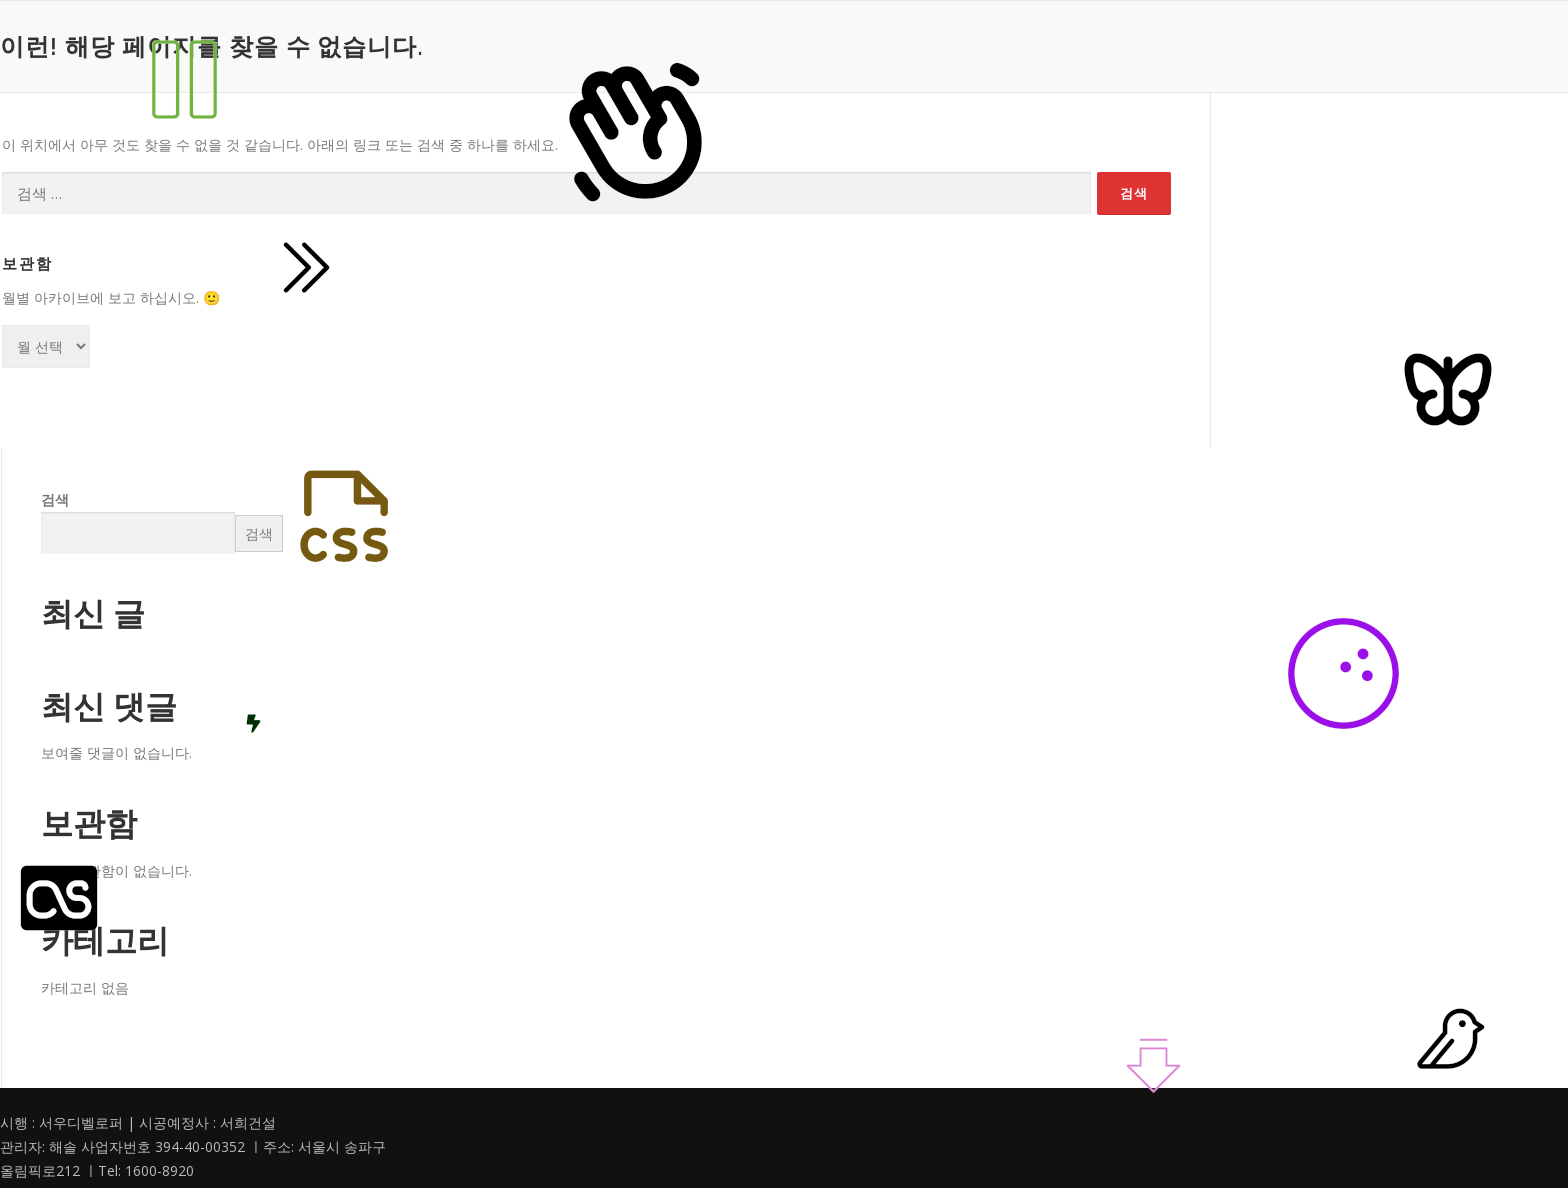 The height and width of the screenshot is (1188, 1568). I want to click on indicates a transformation or metamorphosis feature, so click(1448, 388).